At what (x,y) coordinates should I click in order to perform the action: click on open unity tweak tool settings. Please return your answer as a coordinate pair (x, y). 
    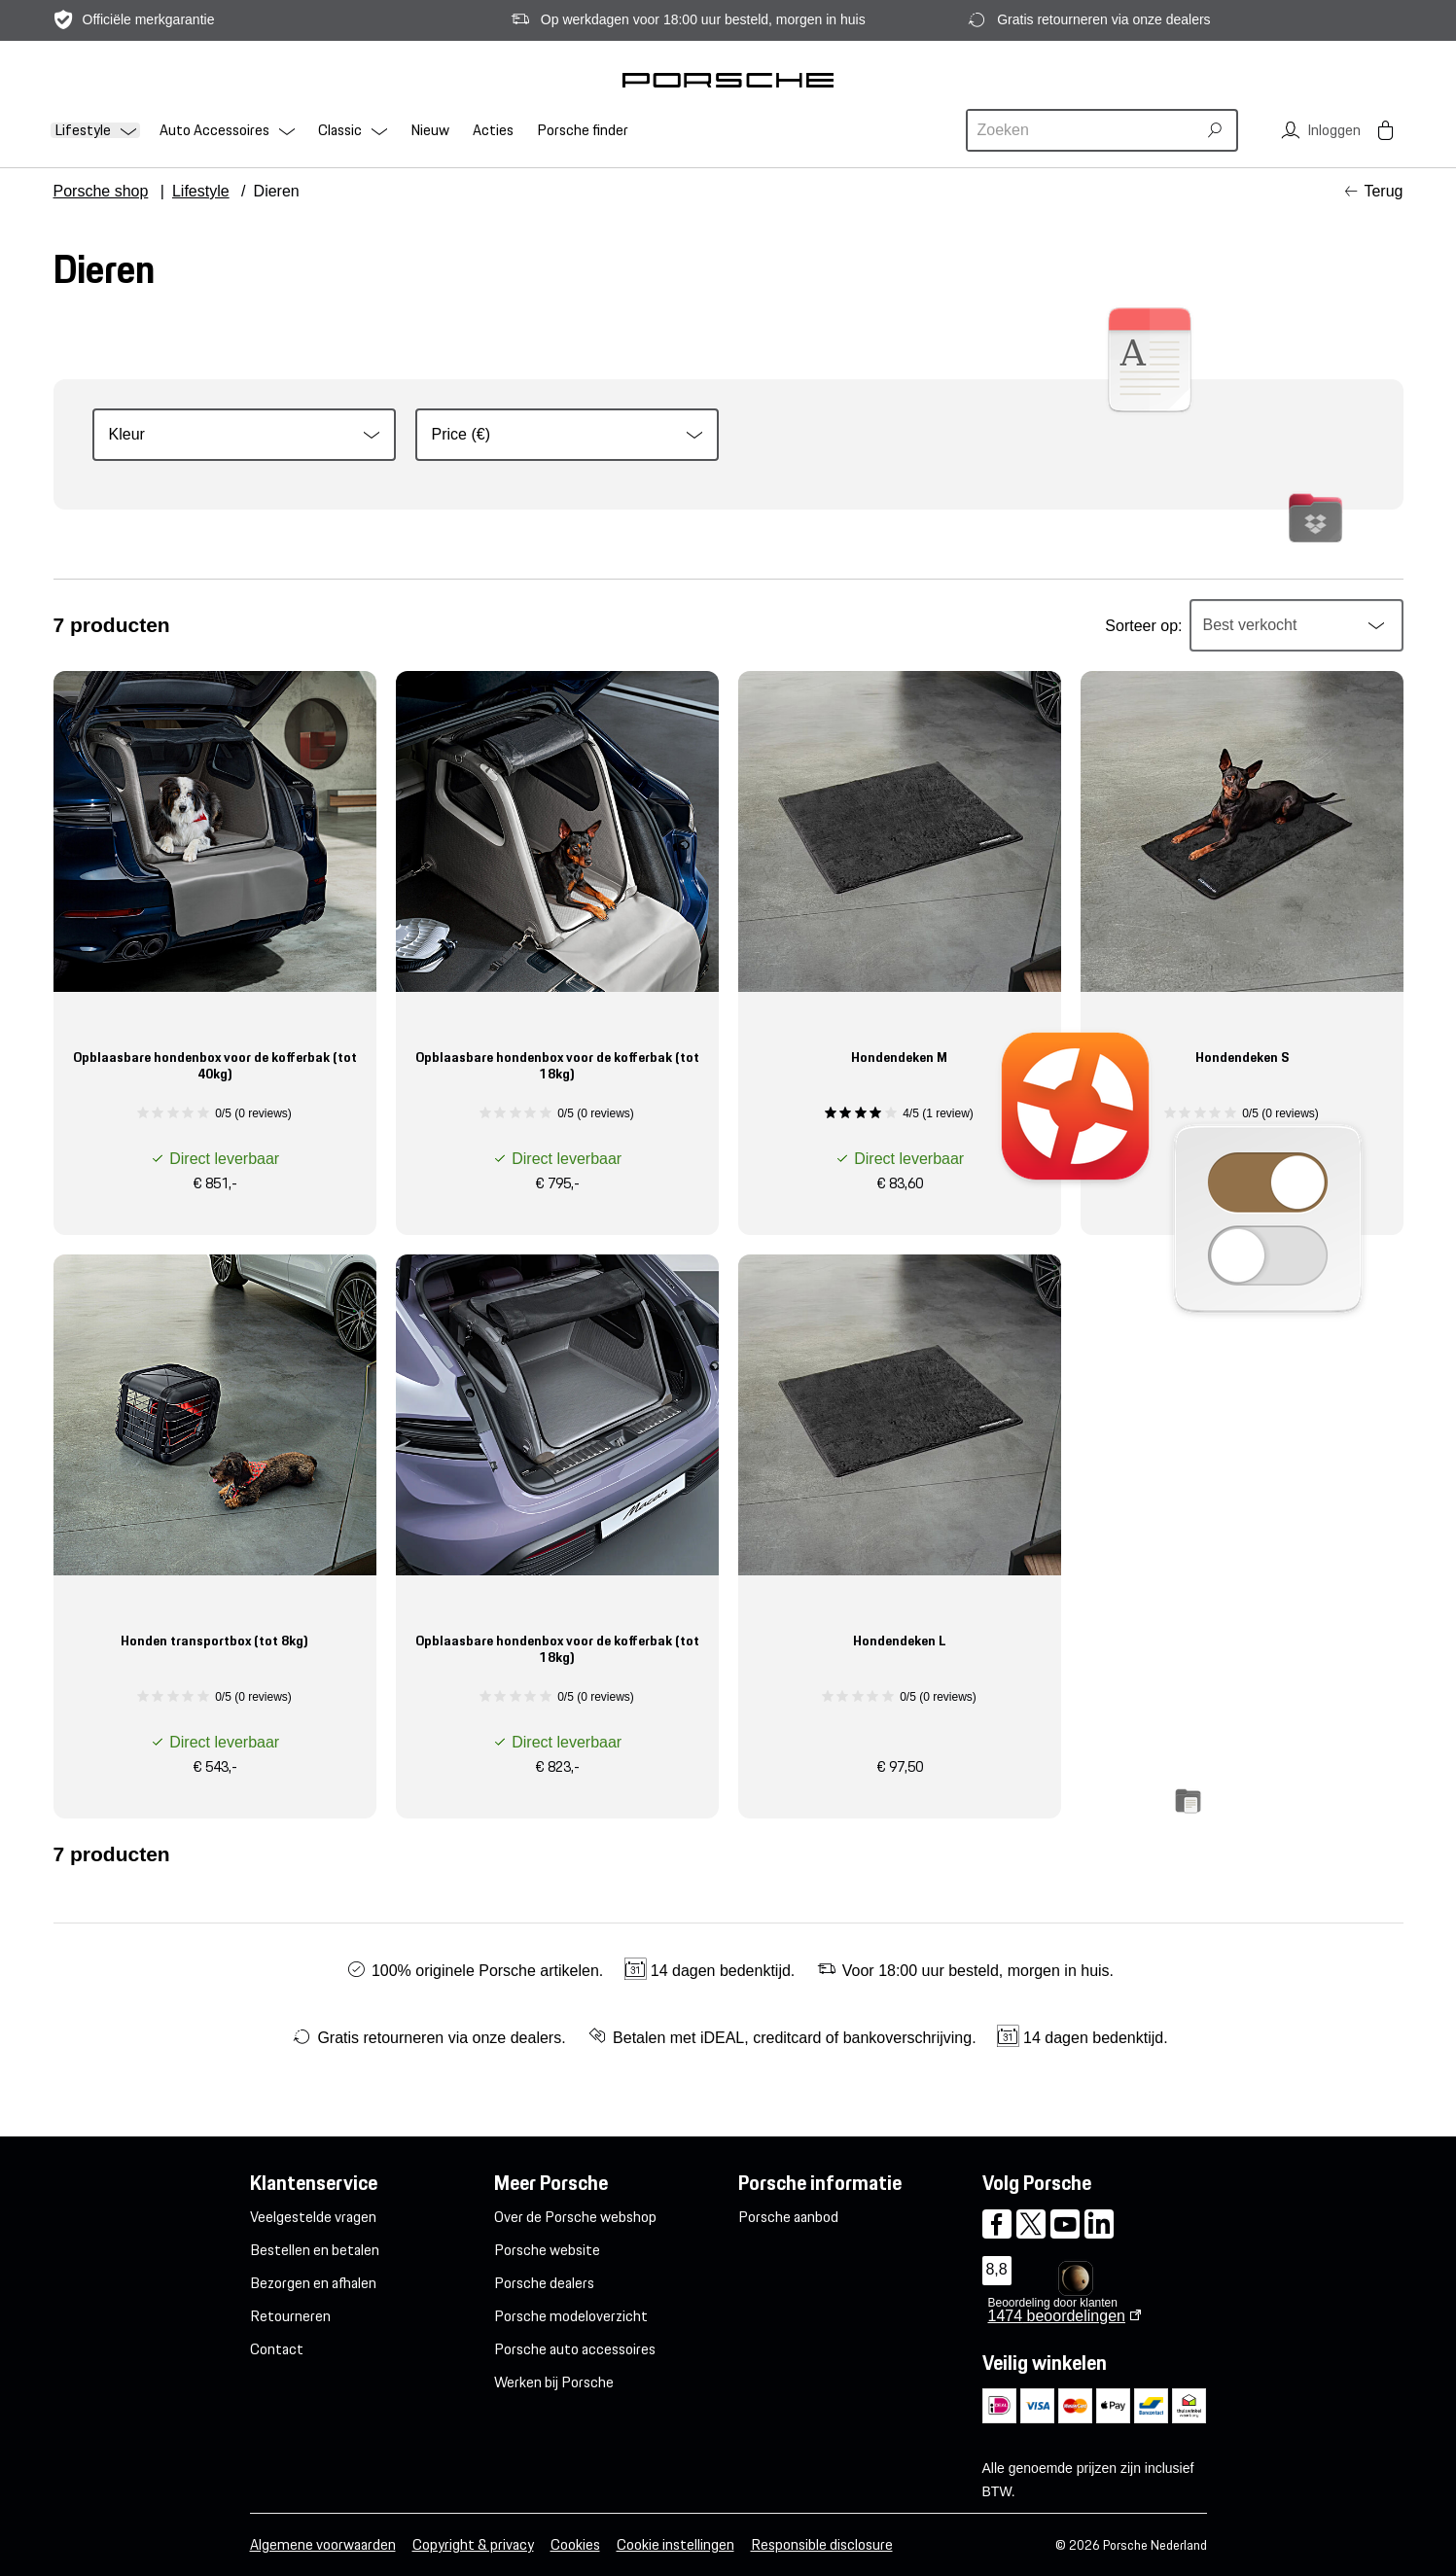
    Looking at the image, I should click on (1267, 1218).